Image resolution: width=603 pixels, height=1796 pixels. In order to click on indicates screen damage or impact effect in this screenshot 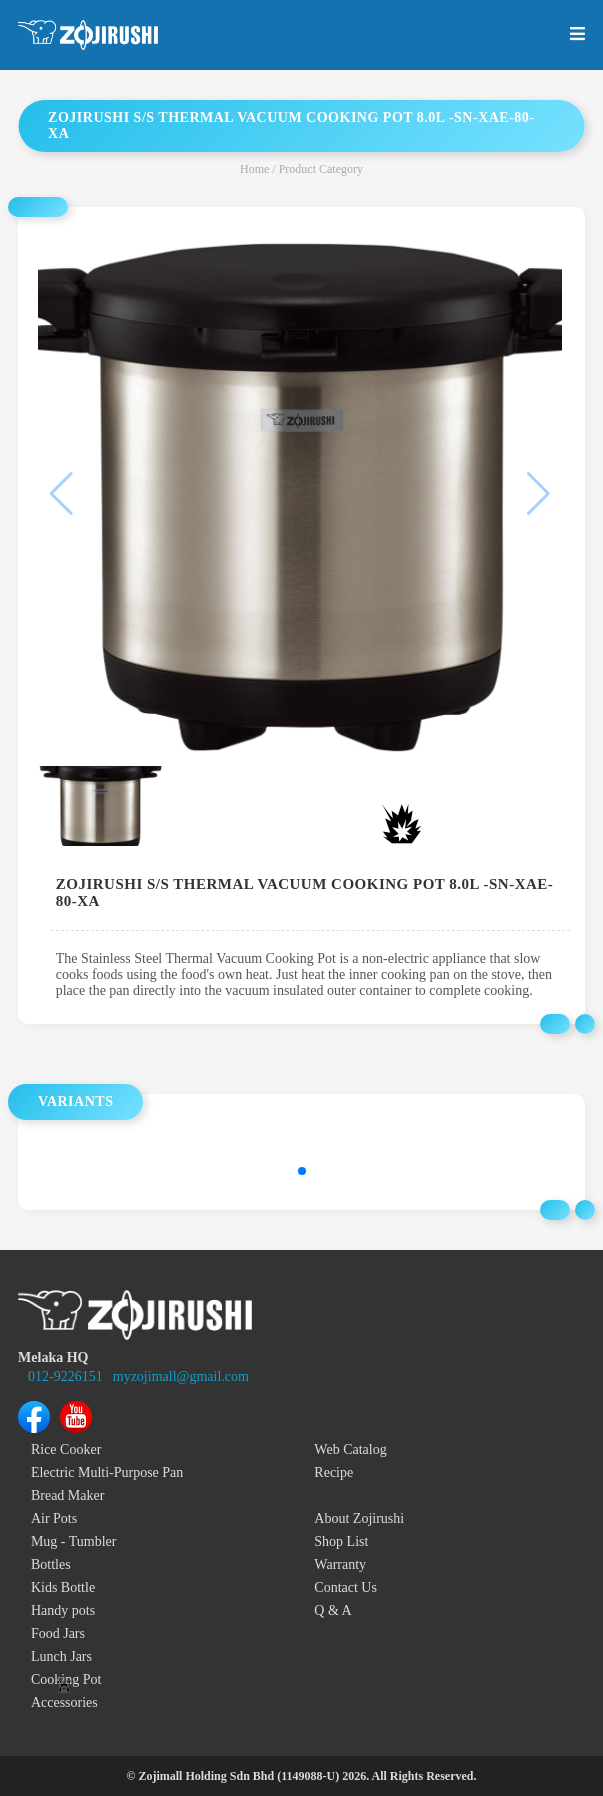, I will do `click(401, 823)`.